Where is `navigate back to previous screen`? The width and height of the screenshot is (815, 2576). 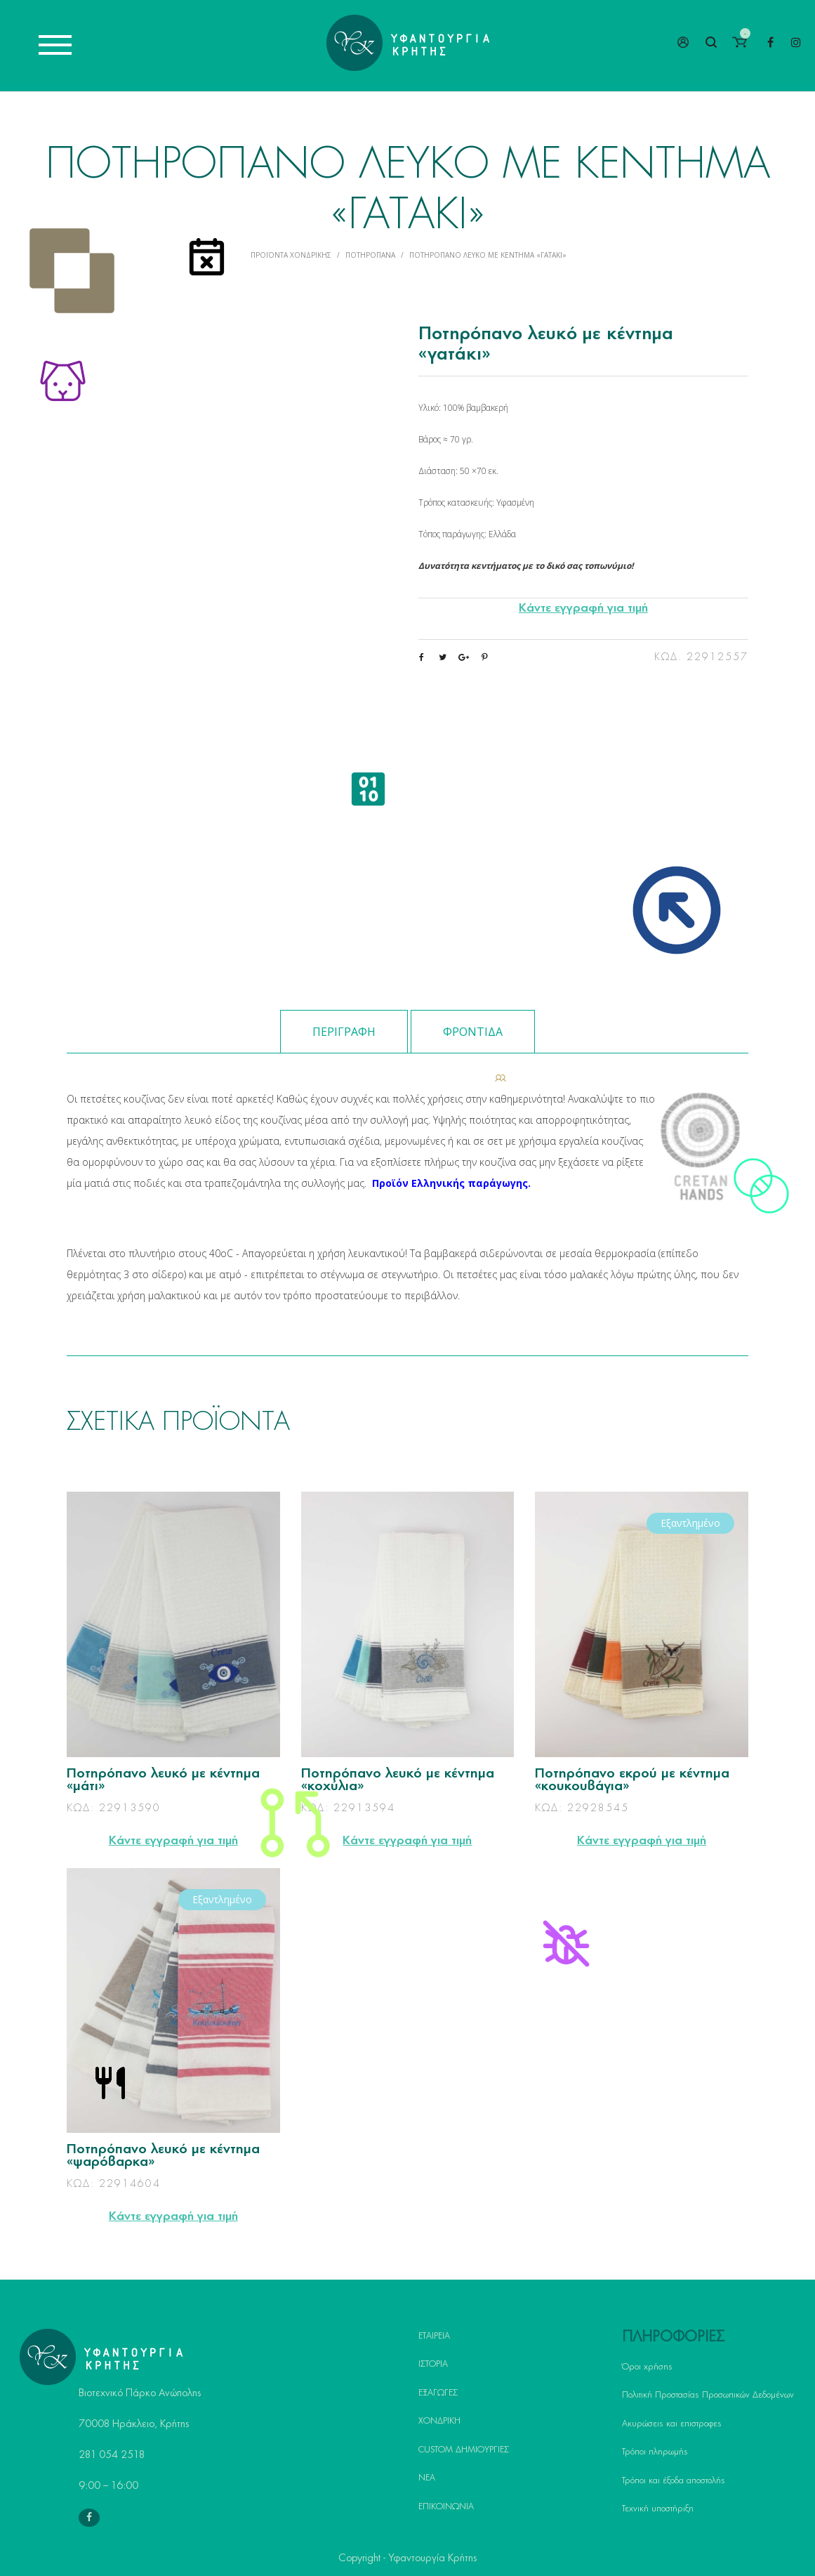
navigate back to previous screen is located at coordinates (677, 910).